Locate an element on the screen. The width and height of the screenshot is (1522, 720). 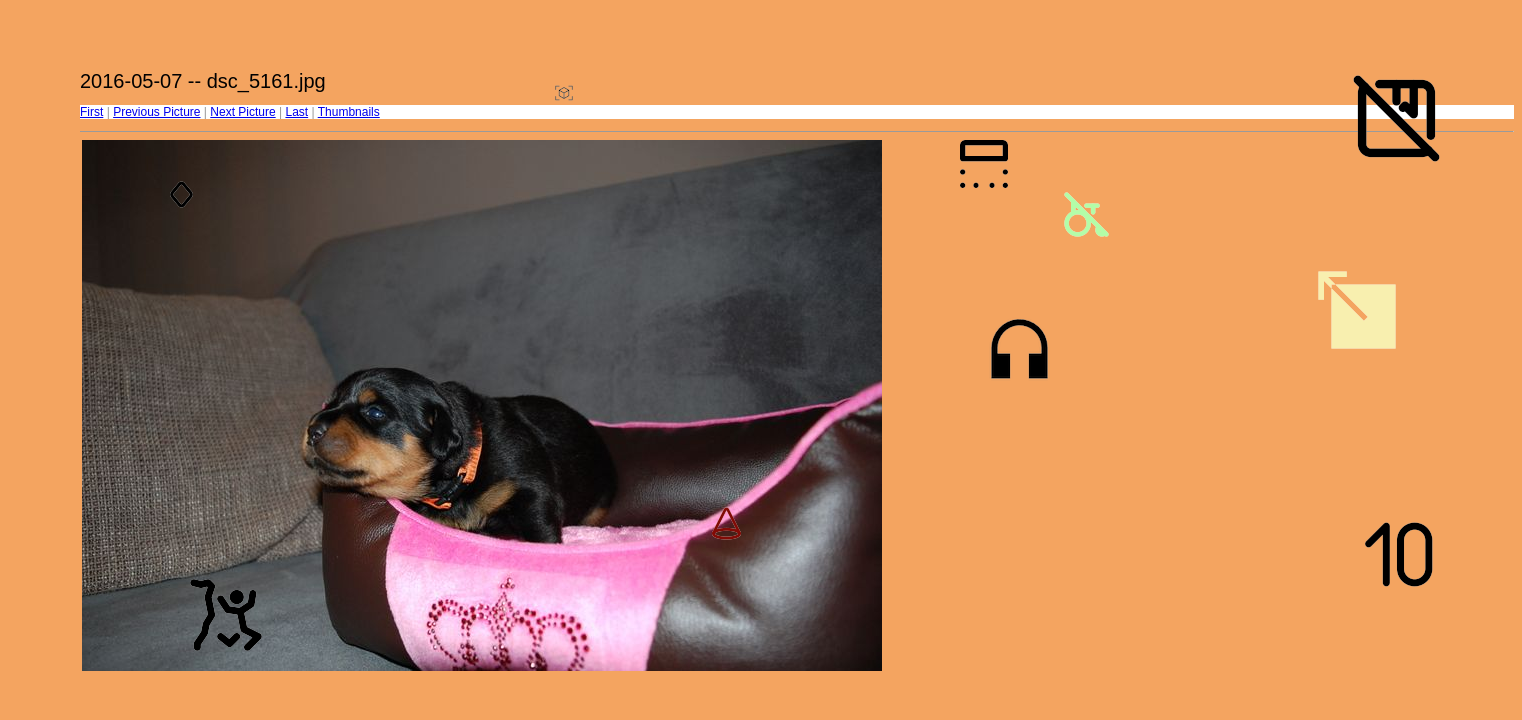
navigate to previous screen or parent folder is located at coordinates (1357, 310).